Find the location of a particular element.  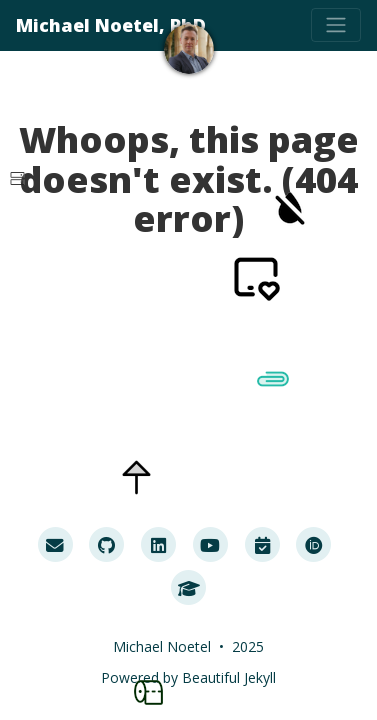

add tablet to favorites is located at coordinates (256, 277).